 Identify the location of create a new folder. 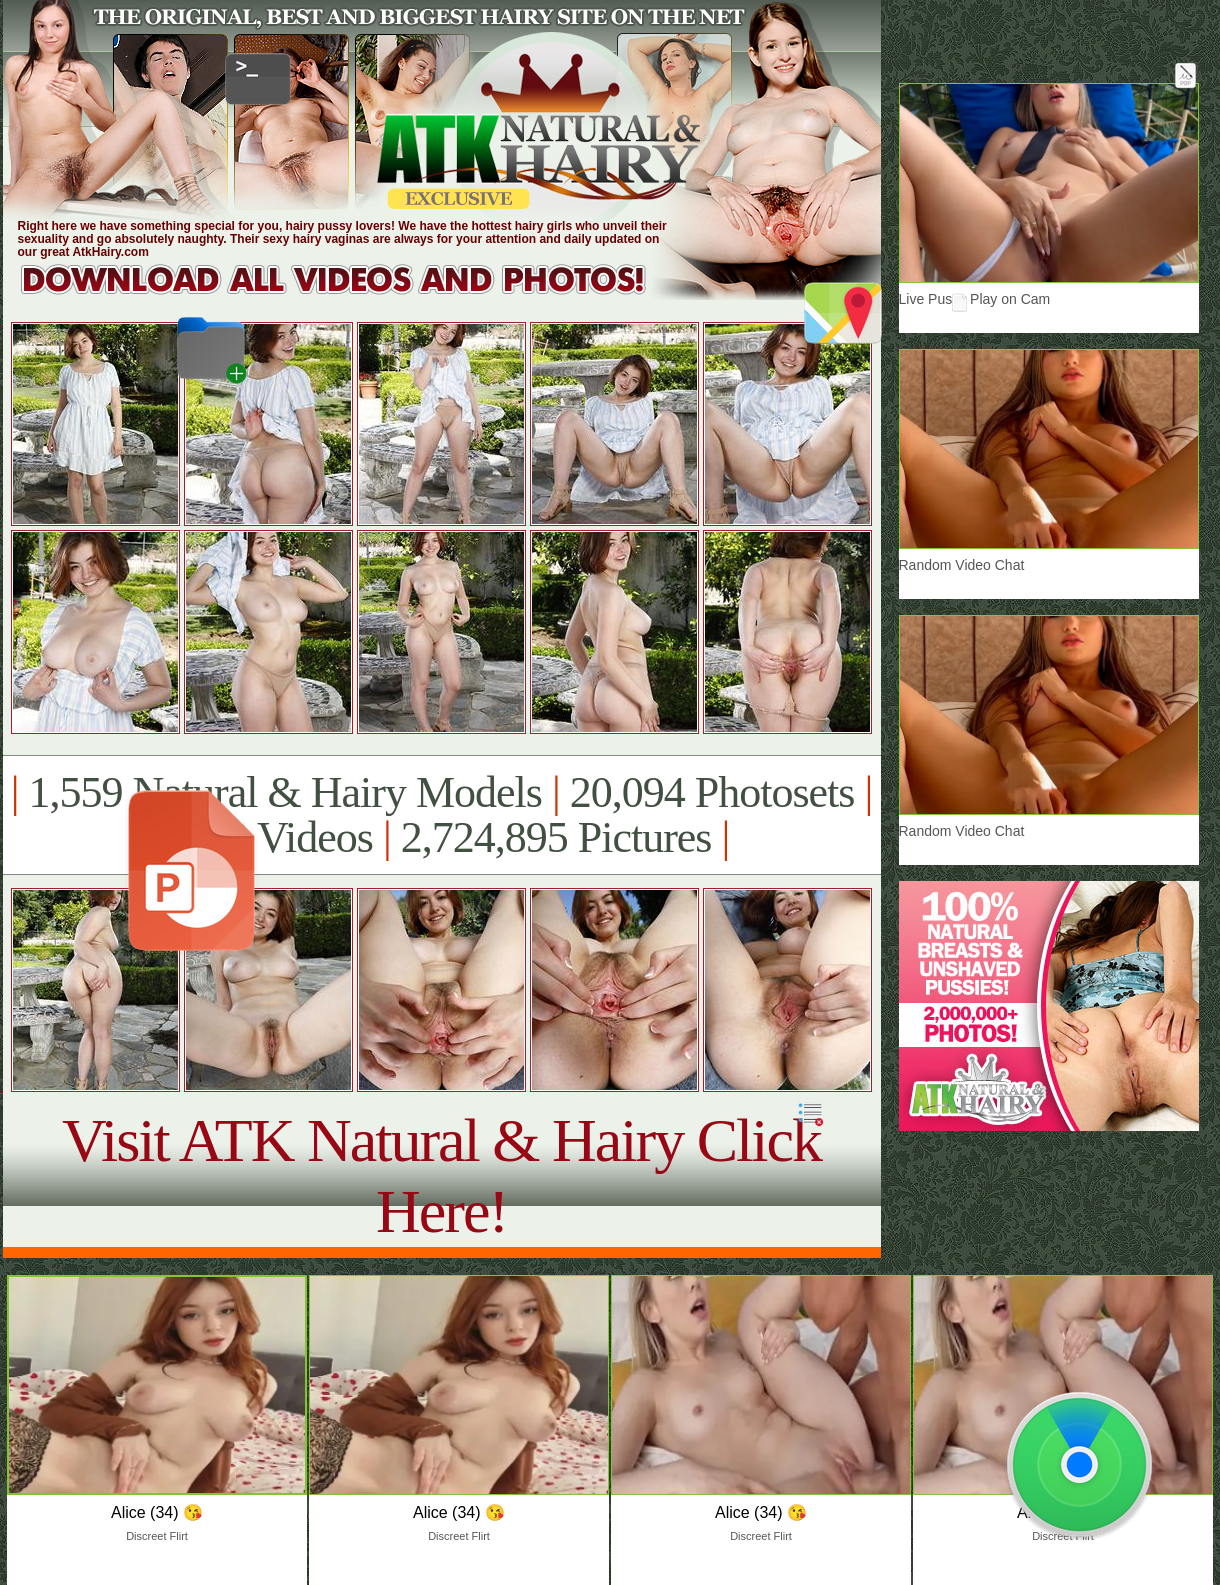
(211, 348).